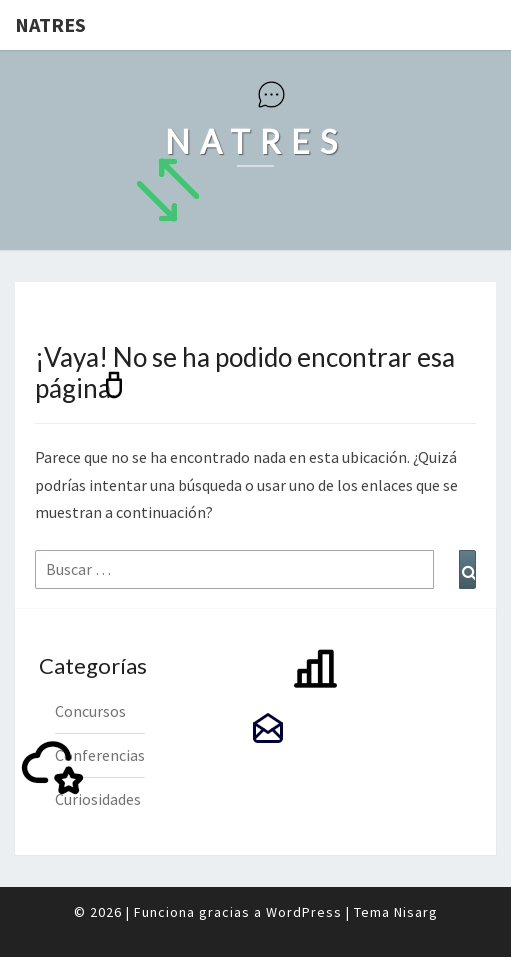 The image size is (511, 957). Describe the element at coordinates (168, 190) in the screenshot. I see `resize element diagonally` at that location.